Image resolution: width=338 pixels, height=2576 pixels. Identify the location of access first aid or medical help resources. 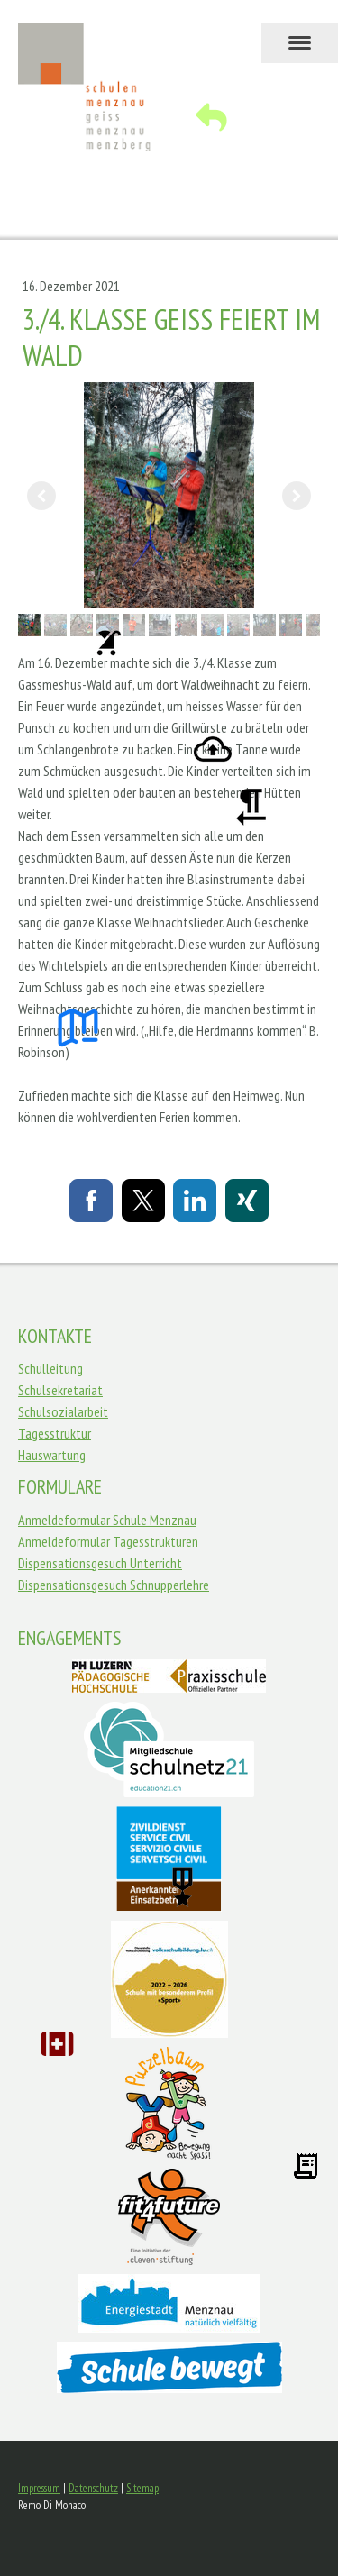
(57, 2043).